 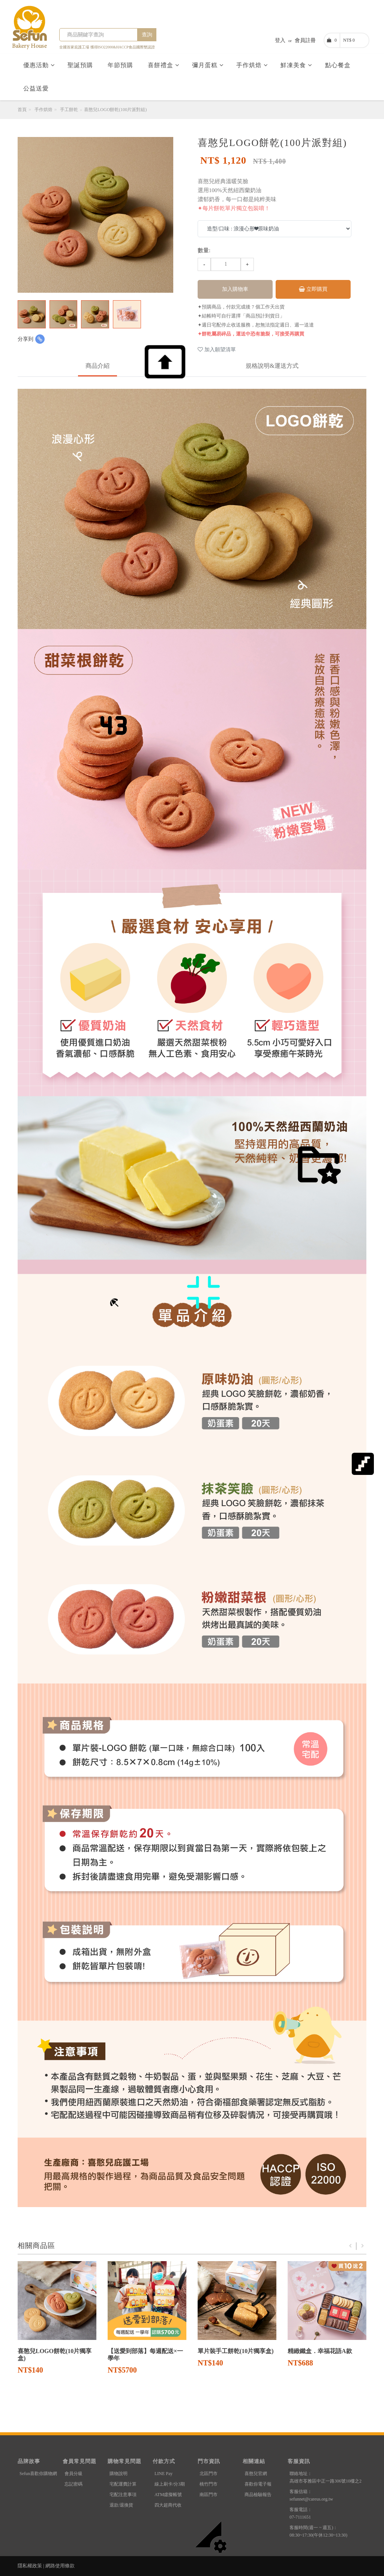 What do you see at coordinates (203, 1292) in the screenshot?
I see `exit fullscreen mode` at bounding box center [203, 1292].